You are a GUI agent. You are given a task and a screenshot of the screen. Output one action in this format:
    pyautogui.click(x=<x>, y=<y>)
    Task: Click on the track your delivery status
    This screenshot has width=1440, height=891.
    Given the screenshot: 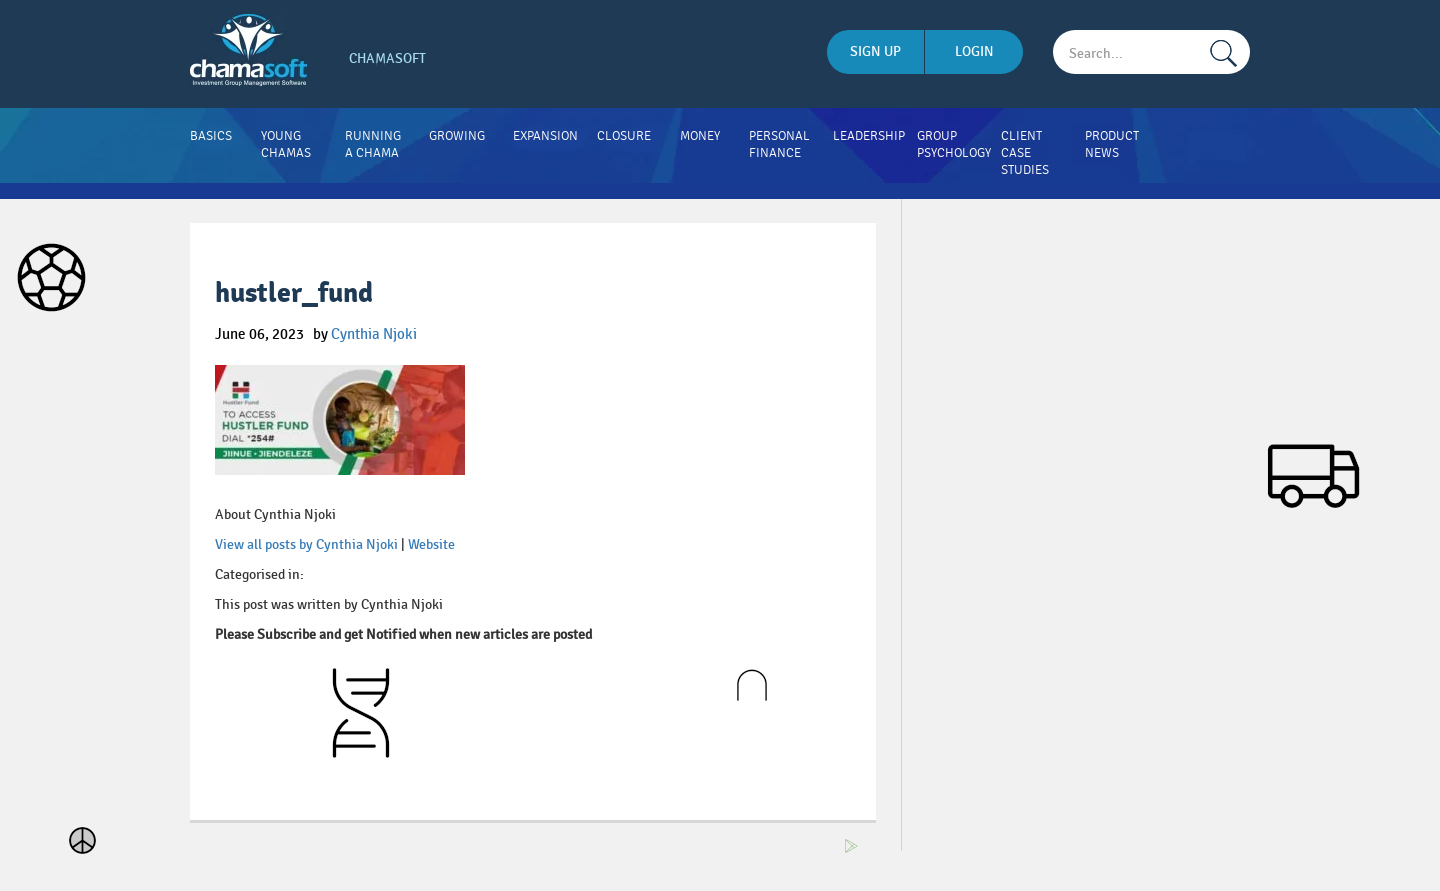 What is the action you would take?
    pyautogui.click(x=1310, y=471)
    